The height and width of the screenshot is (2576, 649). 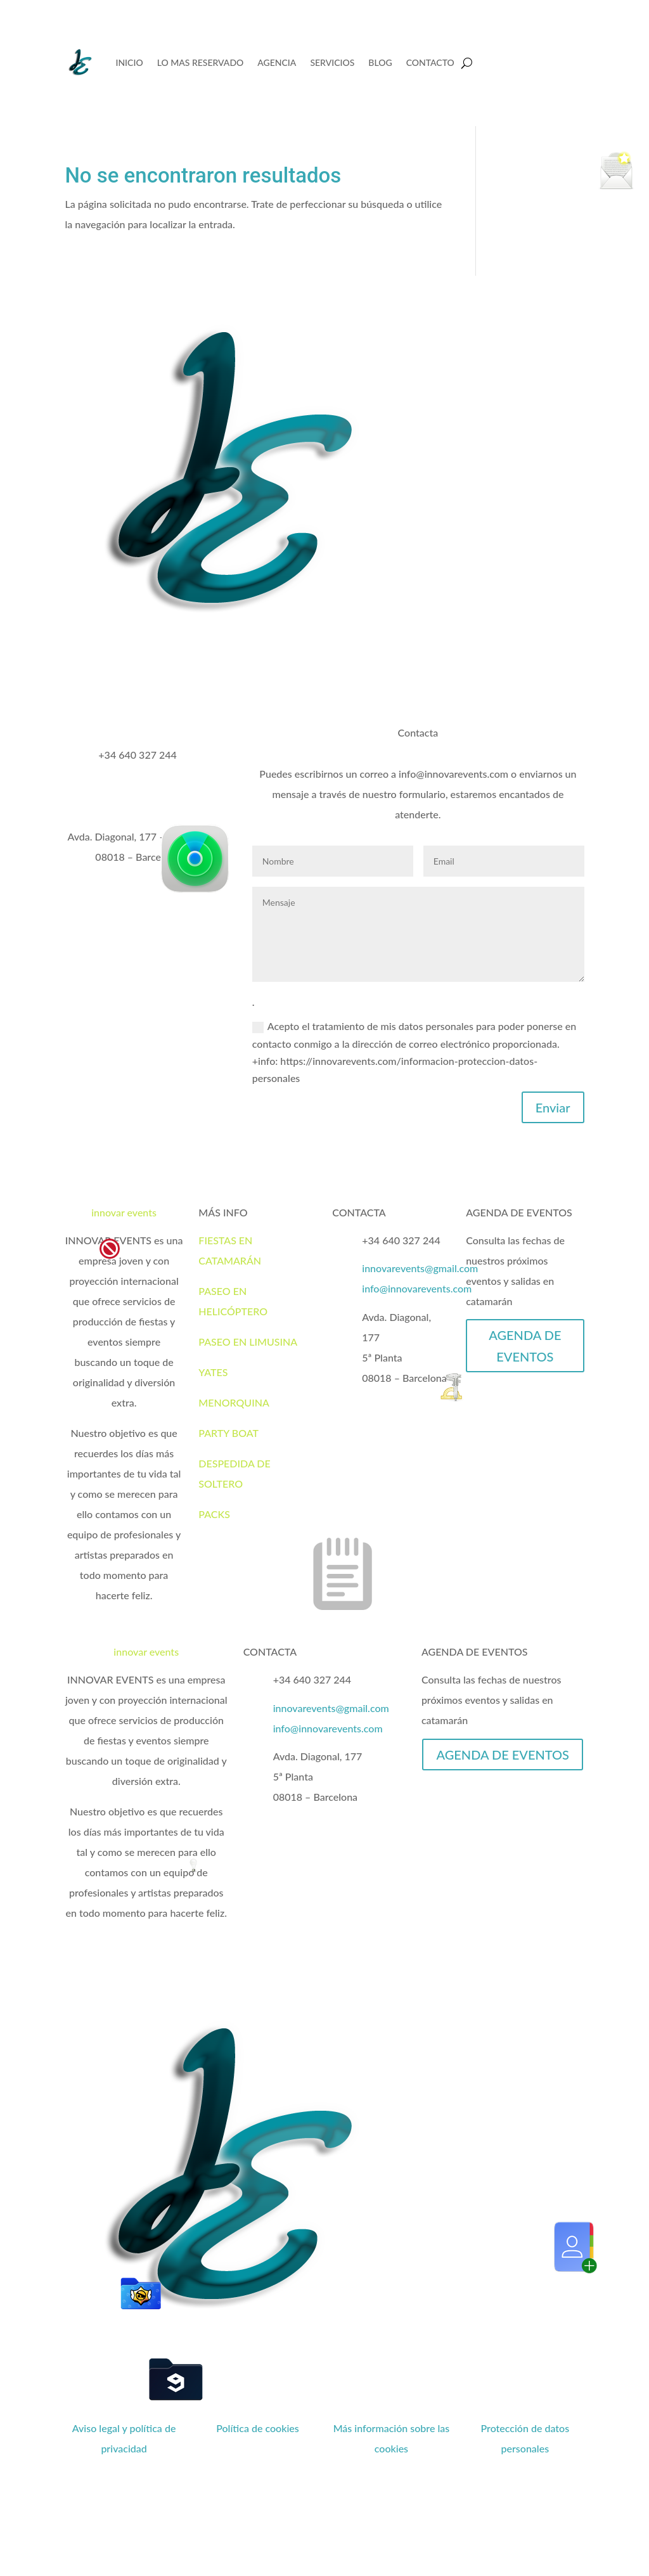 What do you see at coordinates (176, 2381) in the screenshot?
I see `open 9GAG downloads folder` at bounding box center [176, 2381].